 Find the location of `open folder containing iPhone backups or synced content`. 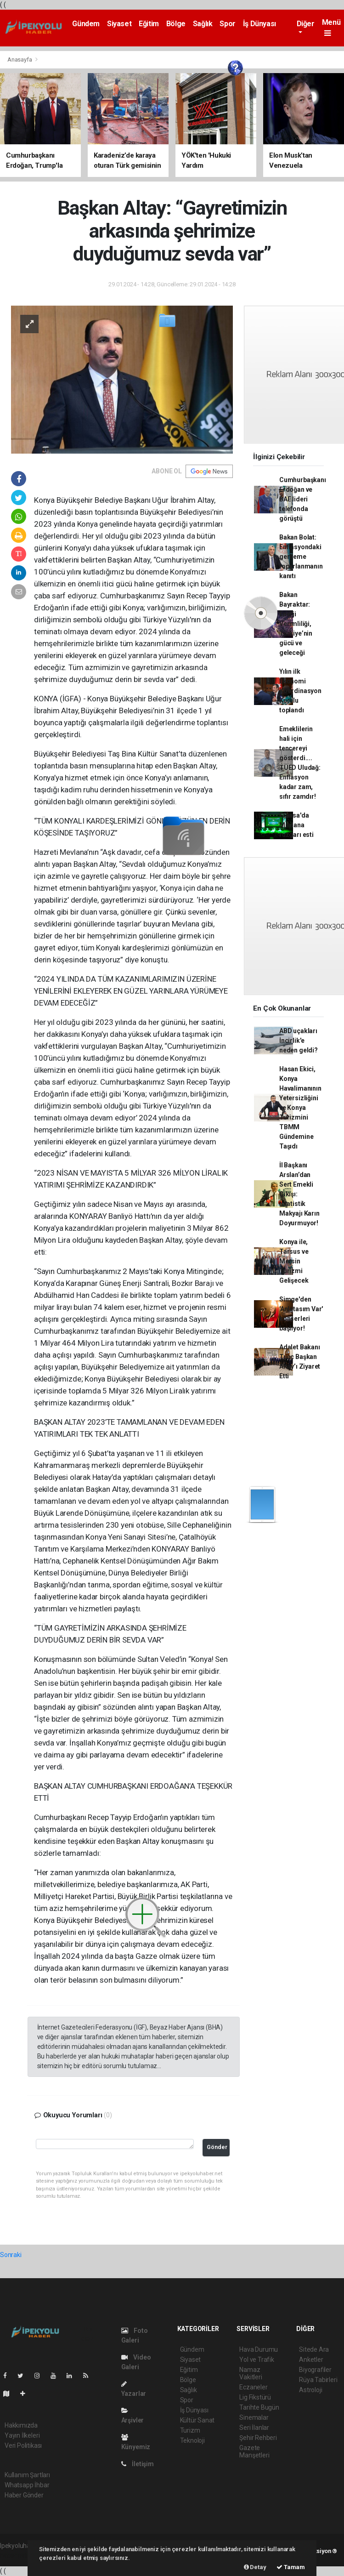

open folder containing iPhone backups or synced content is located at coordinates (167, 320).